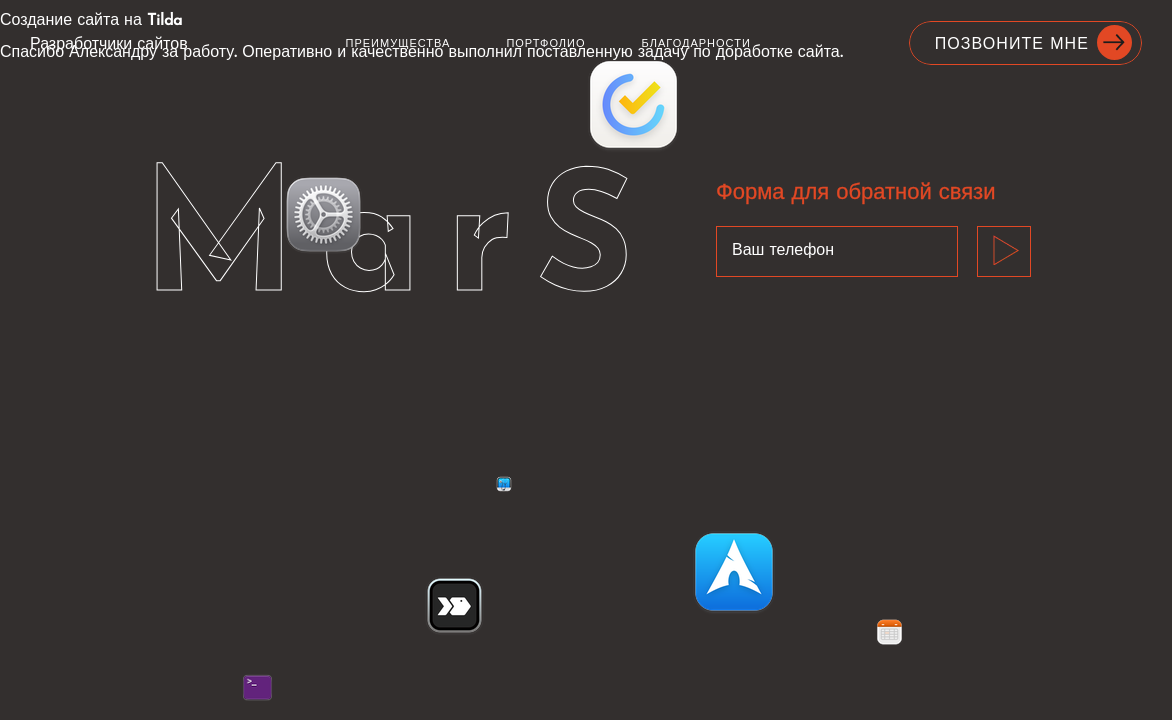 Image resolution: width=1172 pixels, height=720 pixels. Describe the element at coordinates (734, 572) in the screenshot. I see `launch arch linux application` at that location.